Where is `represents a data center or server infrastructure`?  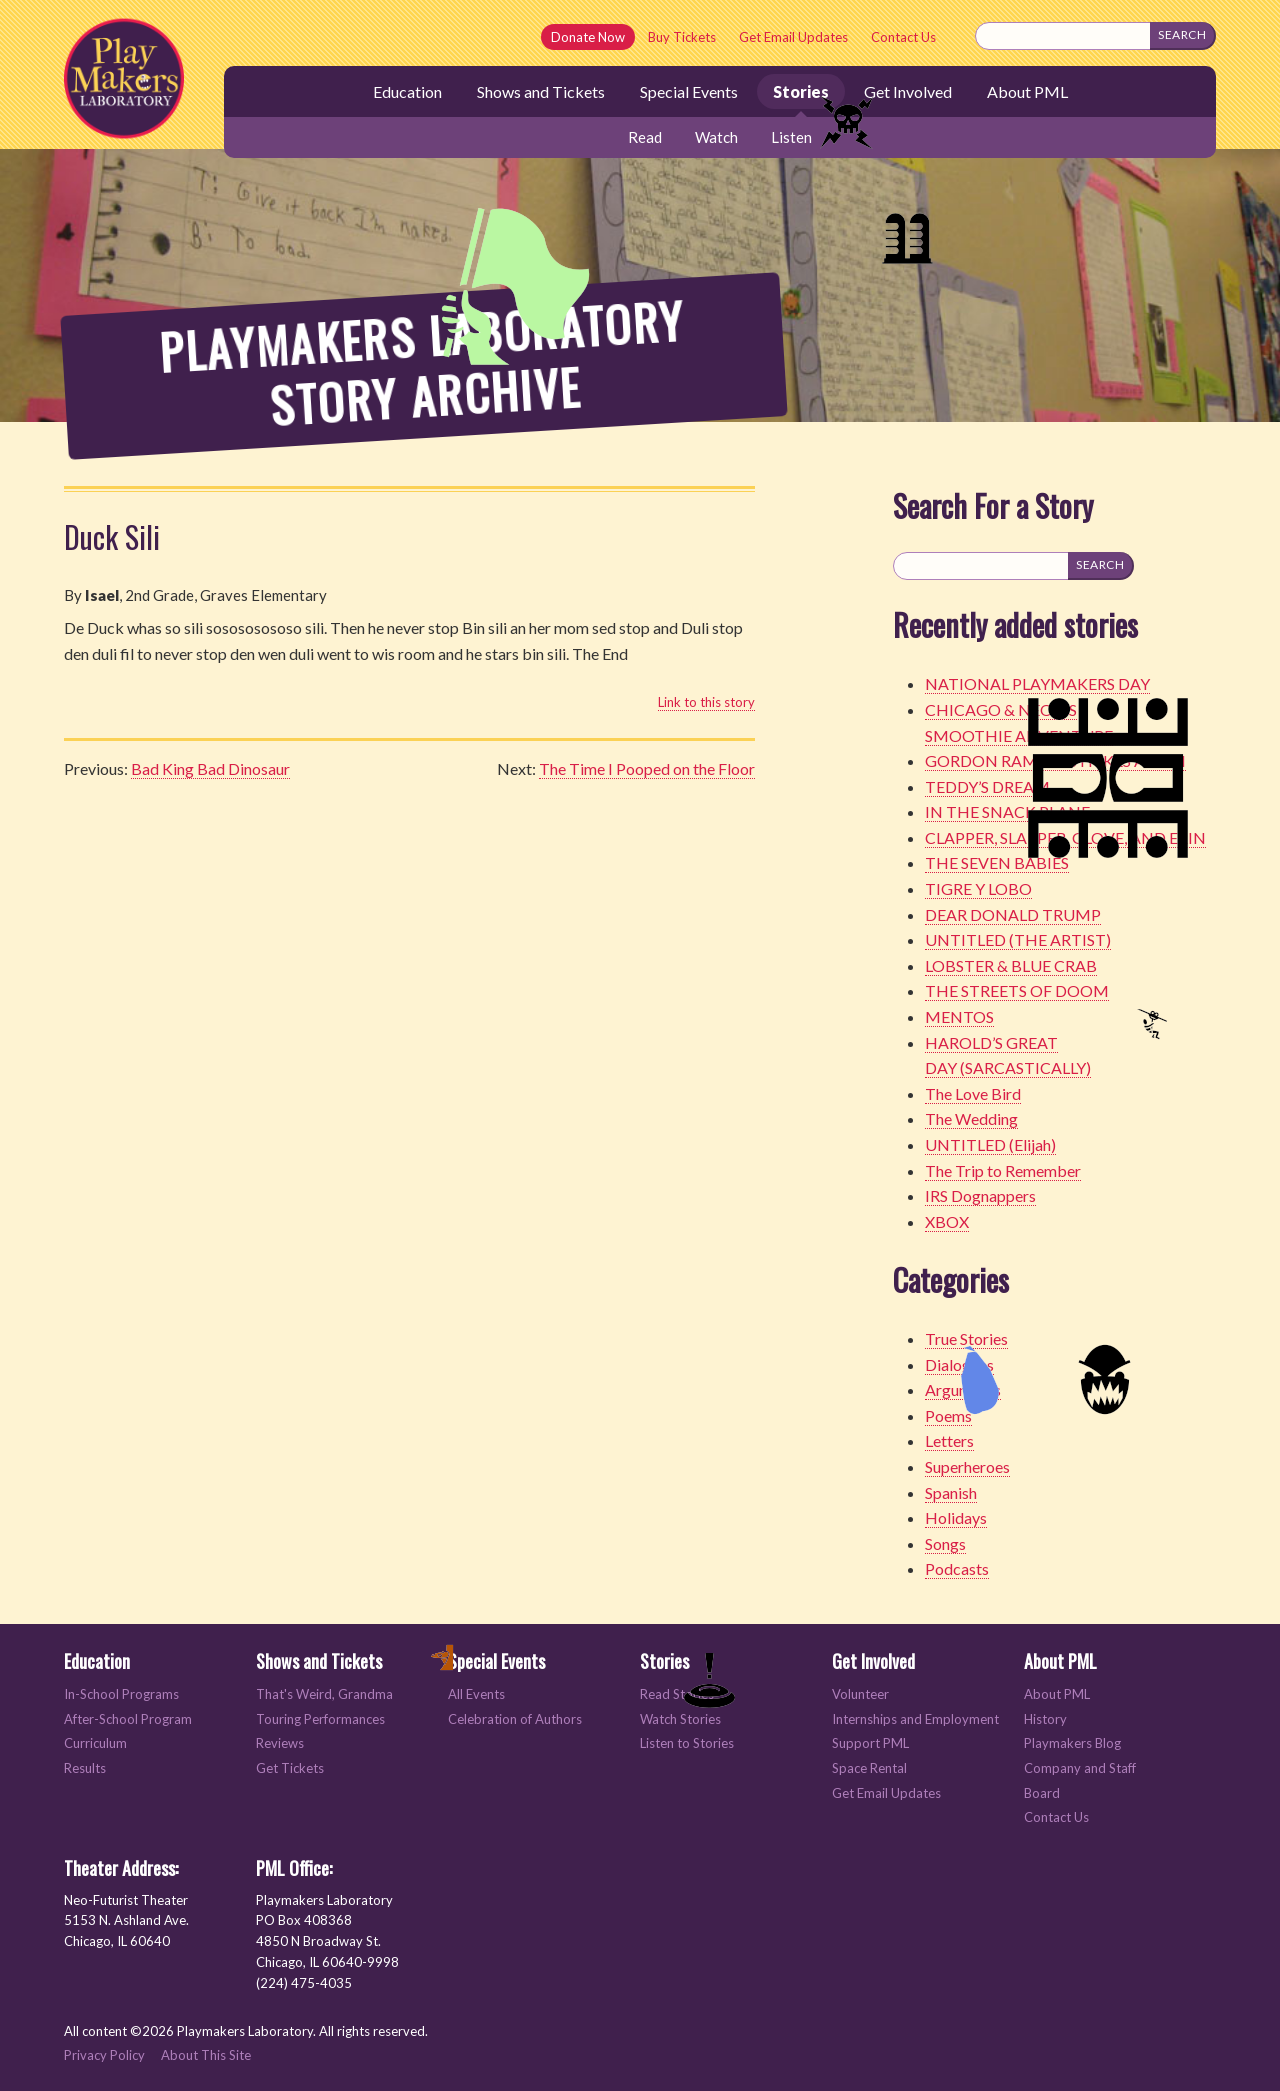
represents a data center or server infrastructure is located at coordinates (907, 238).